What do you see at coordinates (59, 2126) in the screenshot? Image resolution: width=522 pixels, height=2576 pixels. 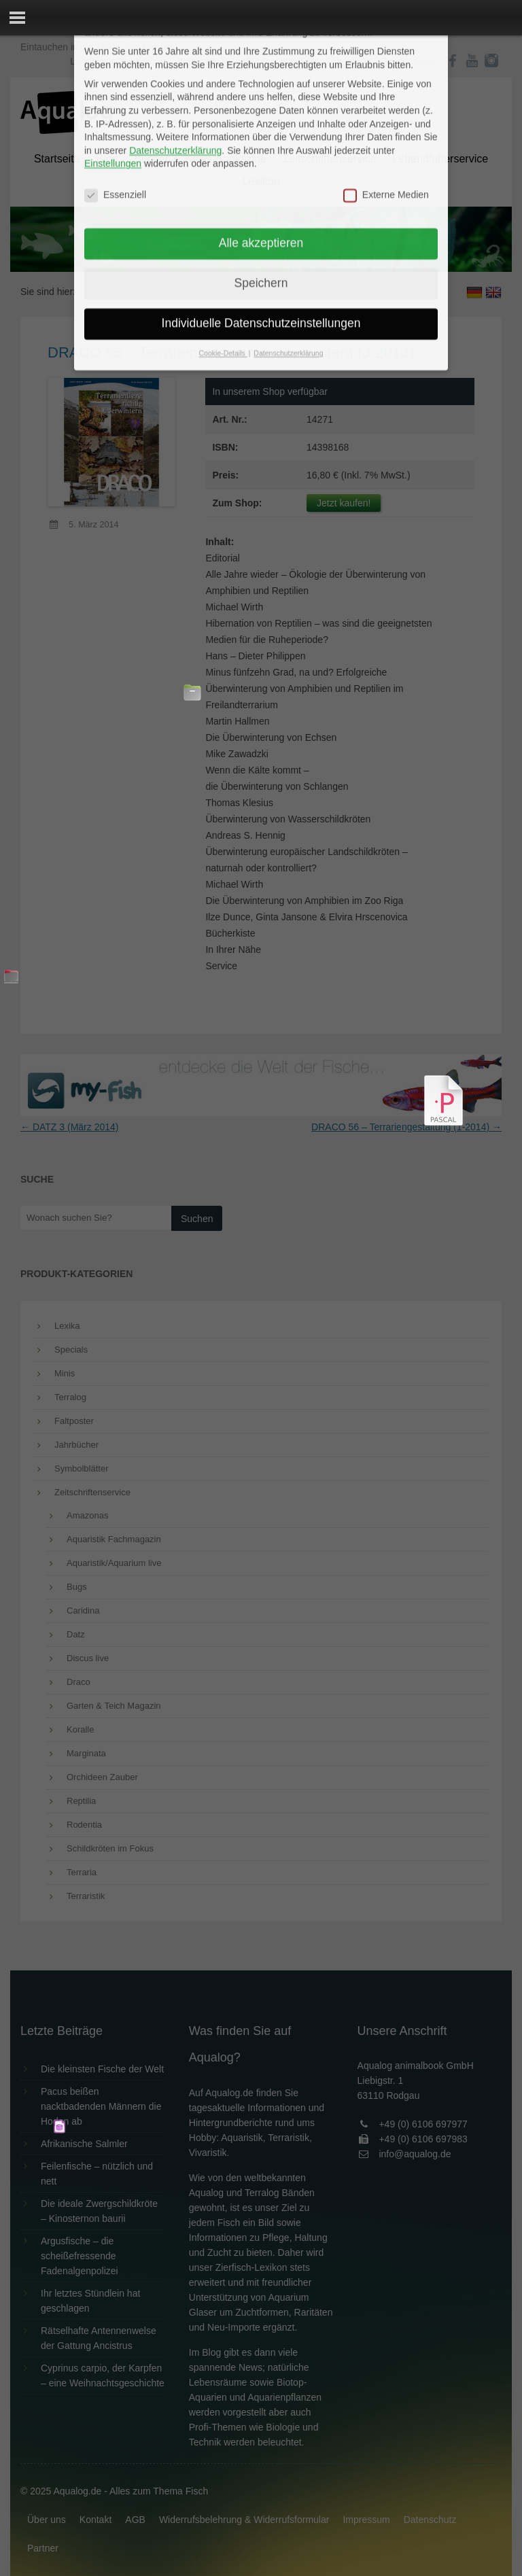 I see `open an opendocument database file` at bounding box center [59, 2126].